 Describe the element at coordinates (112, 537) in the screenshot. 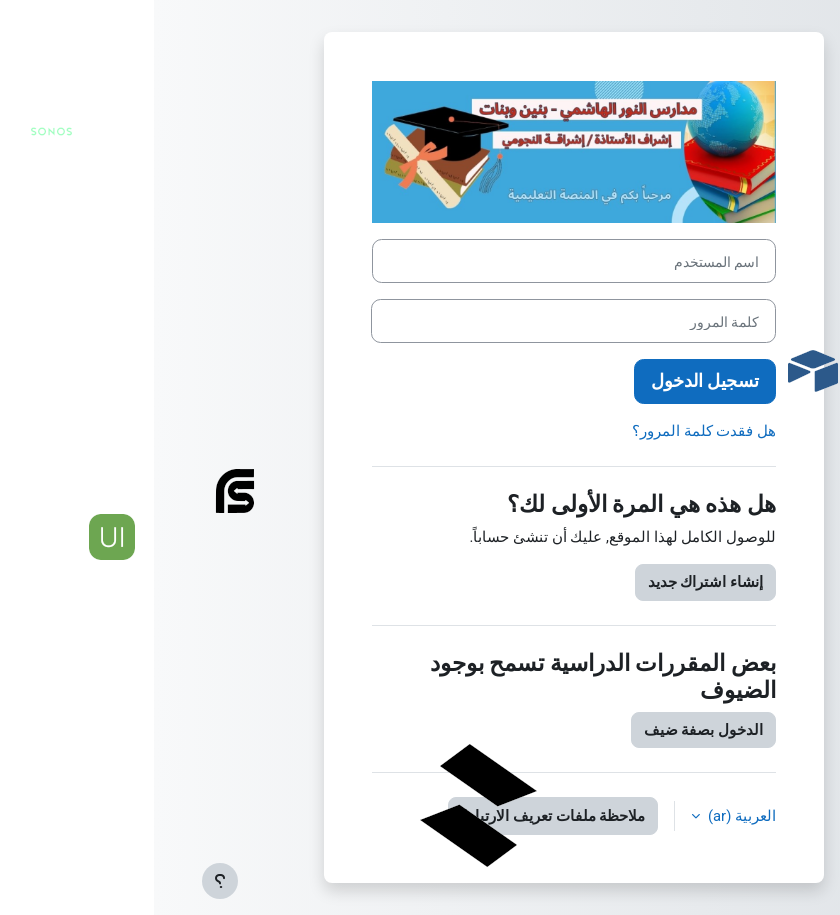

I see `heroui brand logo` at that location.